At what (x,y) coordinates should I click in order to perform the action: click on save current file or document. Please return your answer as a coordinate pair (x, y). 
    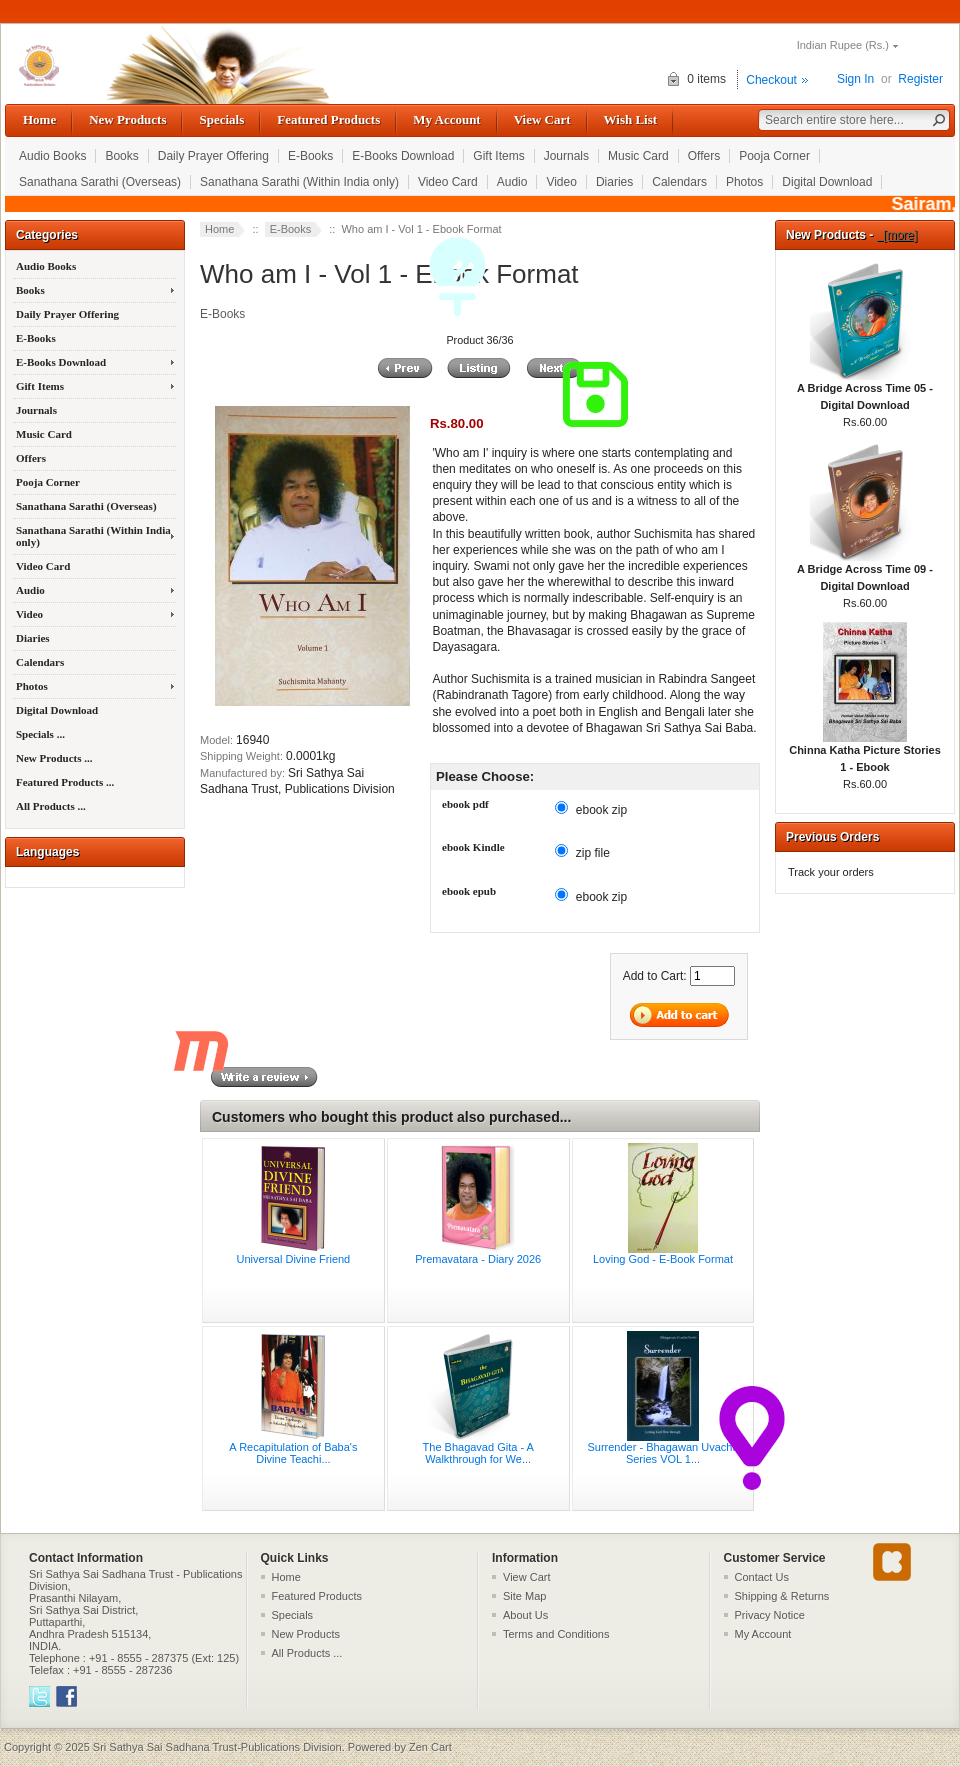
    Looking at the image, I should click on (595, 394).